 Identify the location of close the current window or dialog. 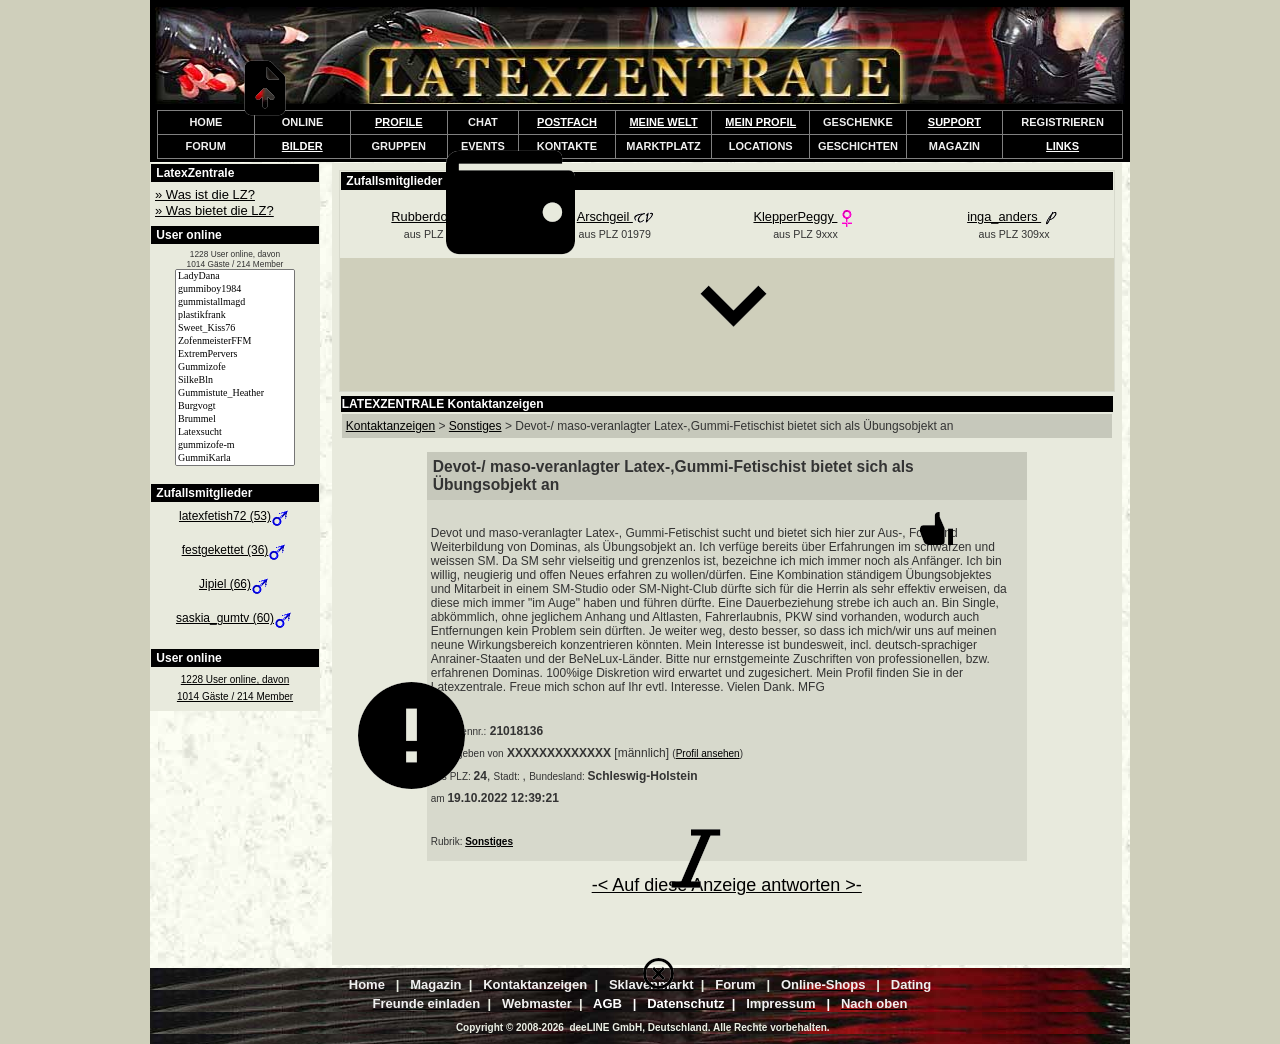
(658, 973).